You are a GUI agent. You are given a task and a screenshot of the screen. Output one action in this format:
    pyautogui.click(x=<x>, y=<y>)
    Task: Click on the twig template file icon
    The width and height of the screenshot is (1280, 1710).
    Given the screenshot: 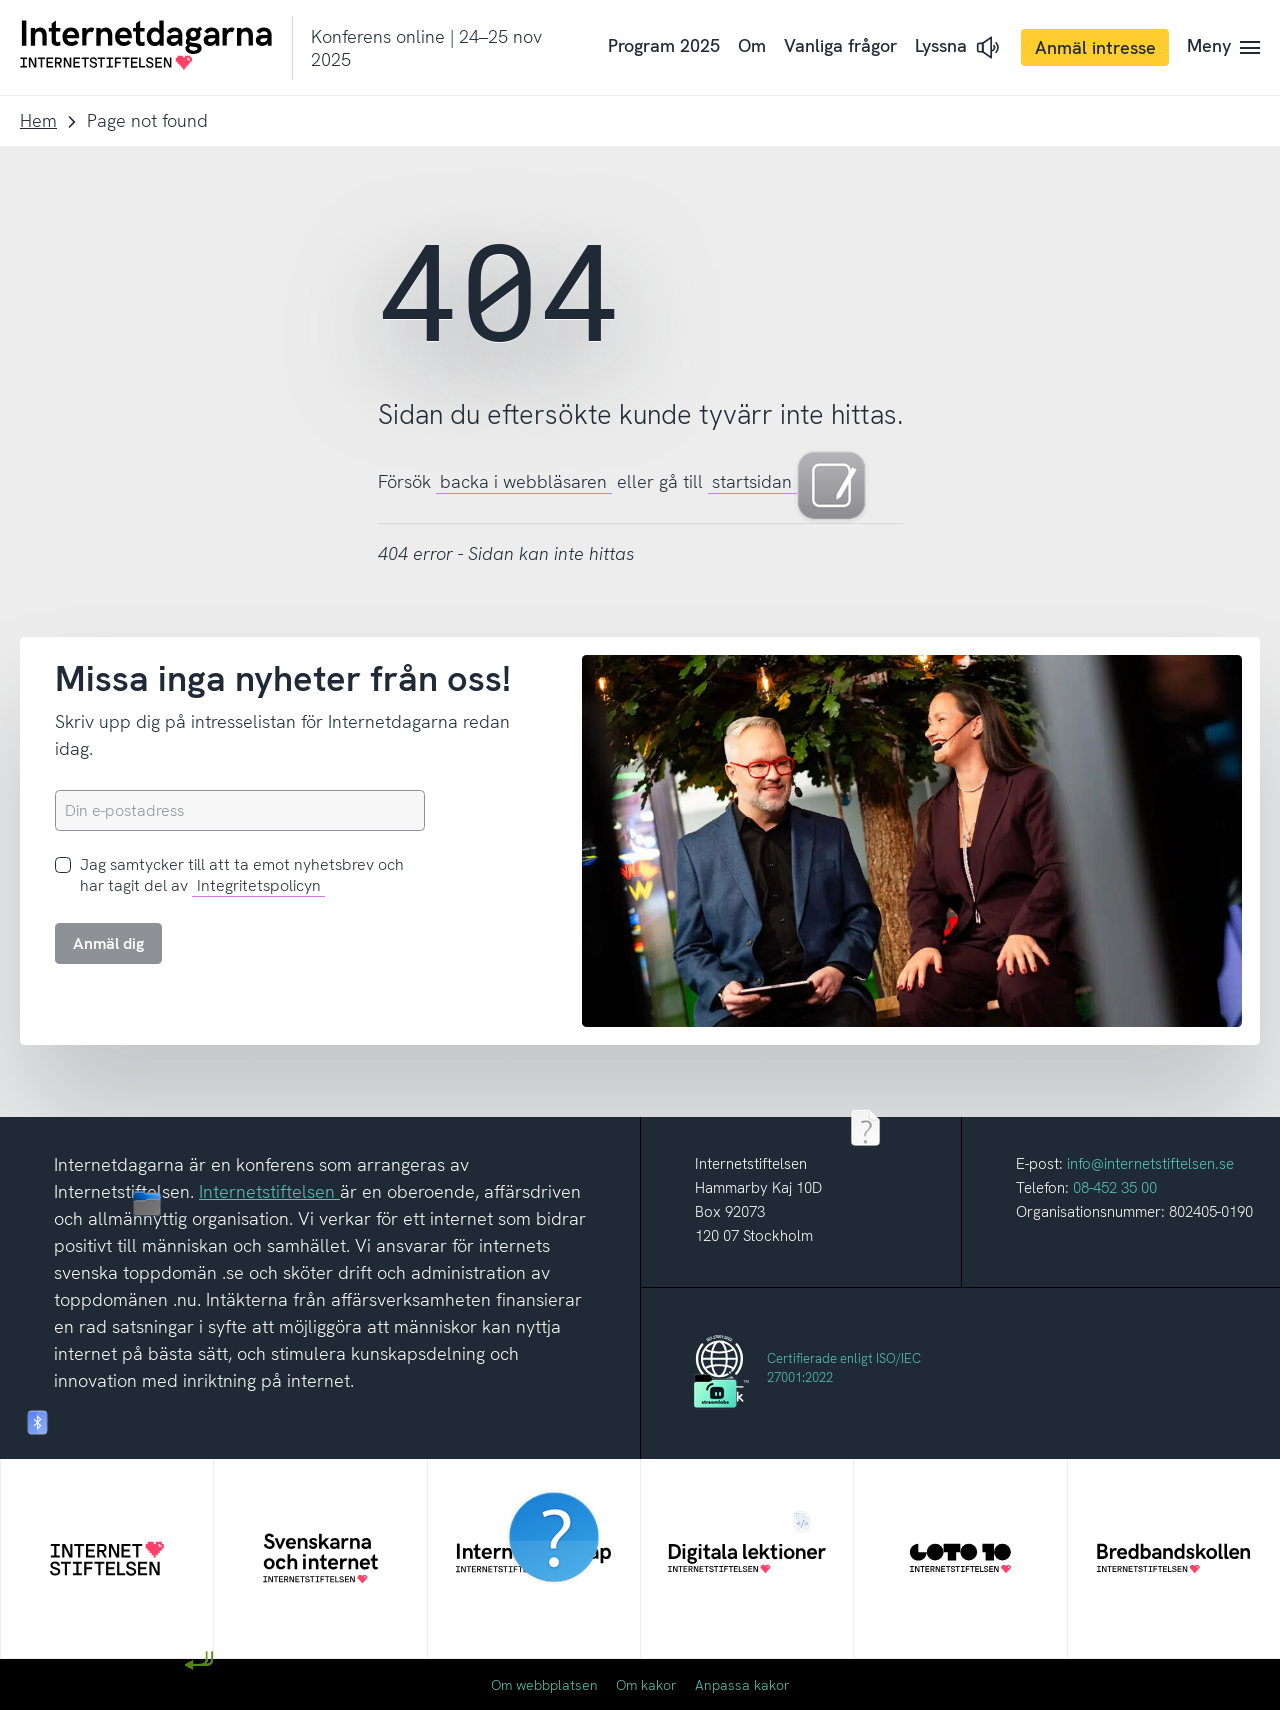 What is the action you would take?
    pyautogui.click(x=802, y=1521)
    